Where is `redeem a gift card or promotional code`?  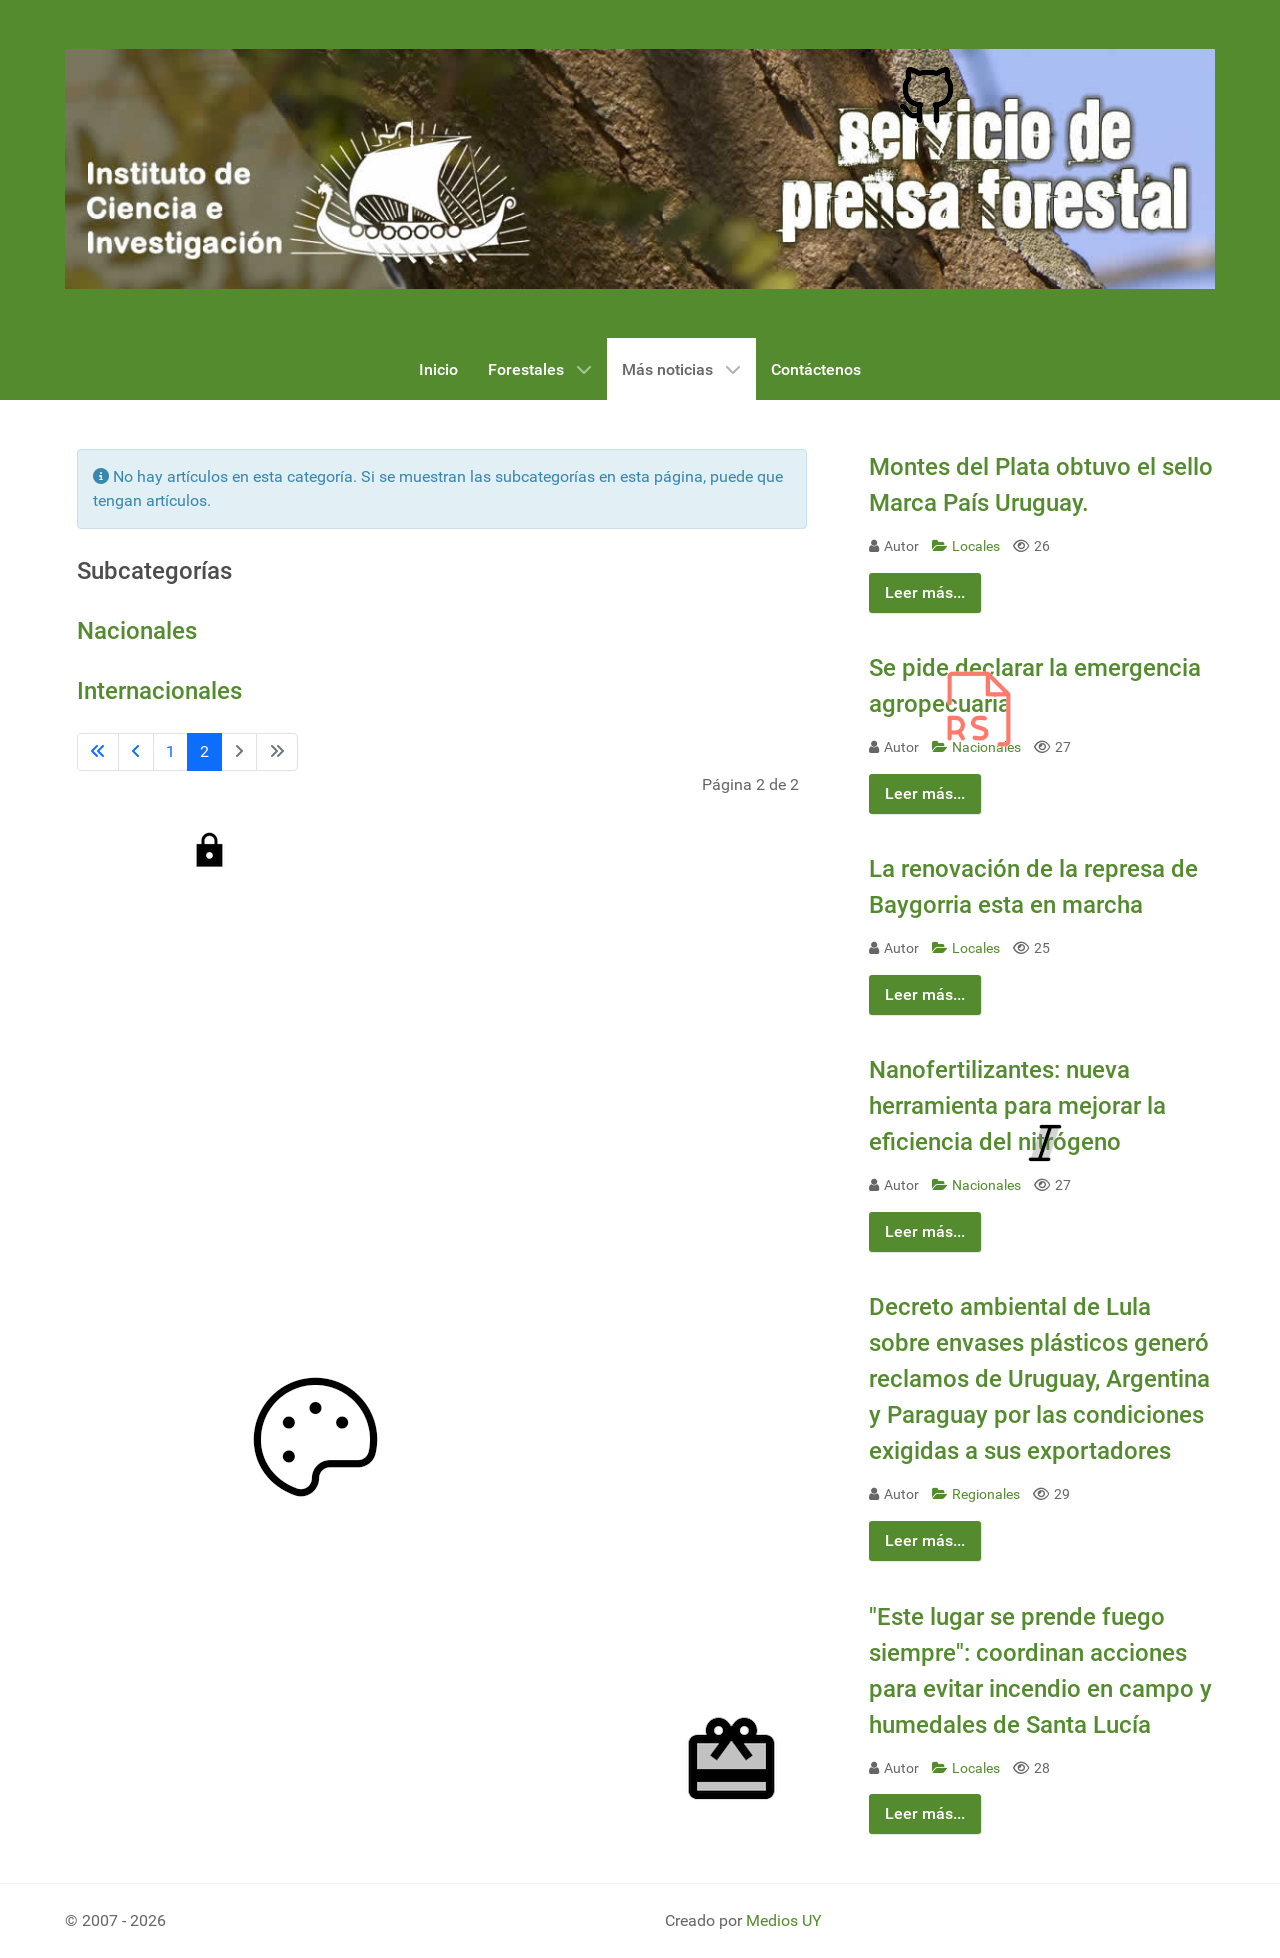
redeem a gift card or promotional code is located at coordinates (731, 1760).